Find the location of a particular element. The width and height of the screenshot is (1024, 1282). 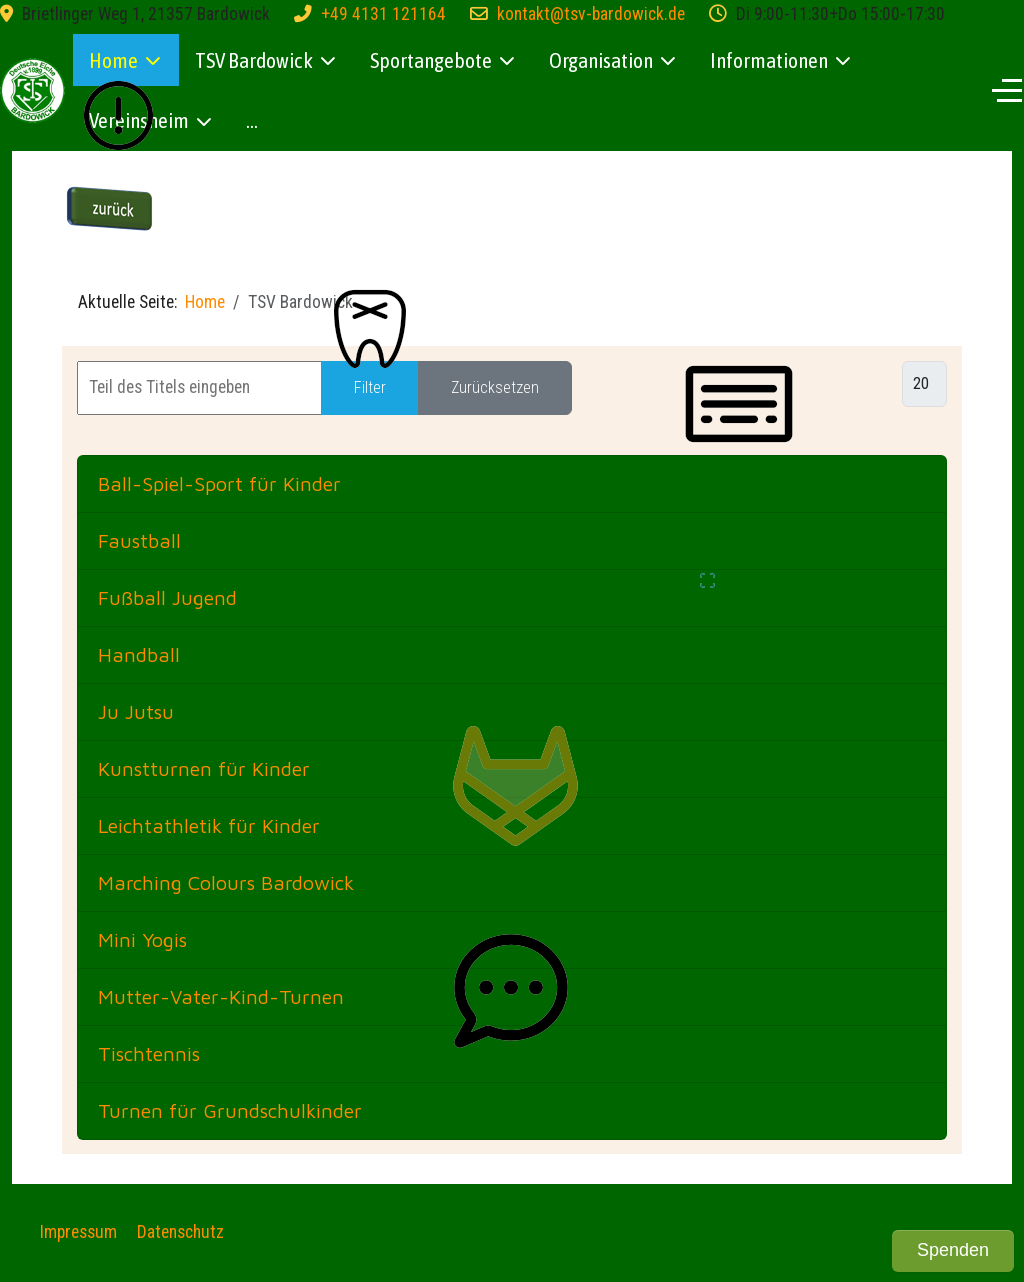

access dental health information is located at coordinates (370, 329).